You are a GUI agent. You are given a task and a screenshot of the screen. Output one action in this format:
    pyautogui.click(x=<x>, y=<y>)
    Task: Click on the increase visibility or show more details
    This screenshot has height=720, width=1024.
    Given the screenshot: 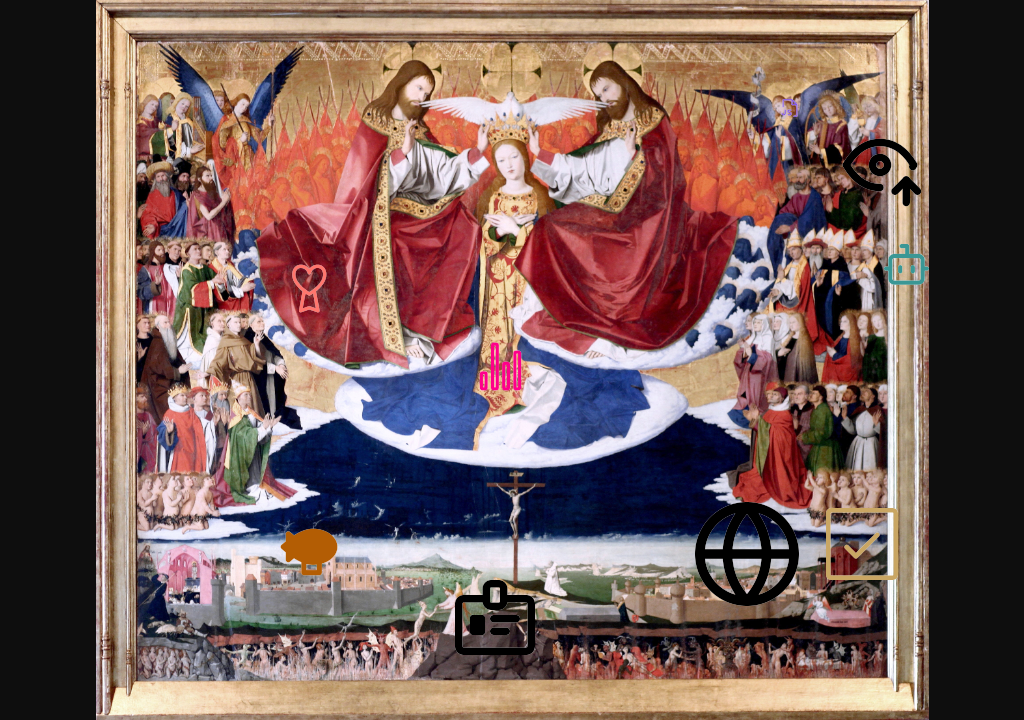 What is the action you would take?
    pyautogui.click(x=880, y=165)
    